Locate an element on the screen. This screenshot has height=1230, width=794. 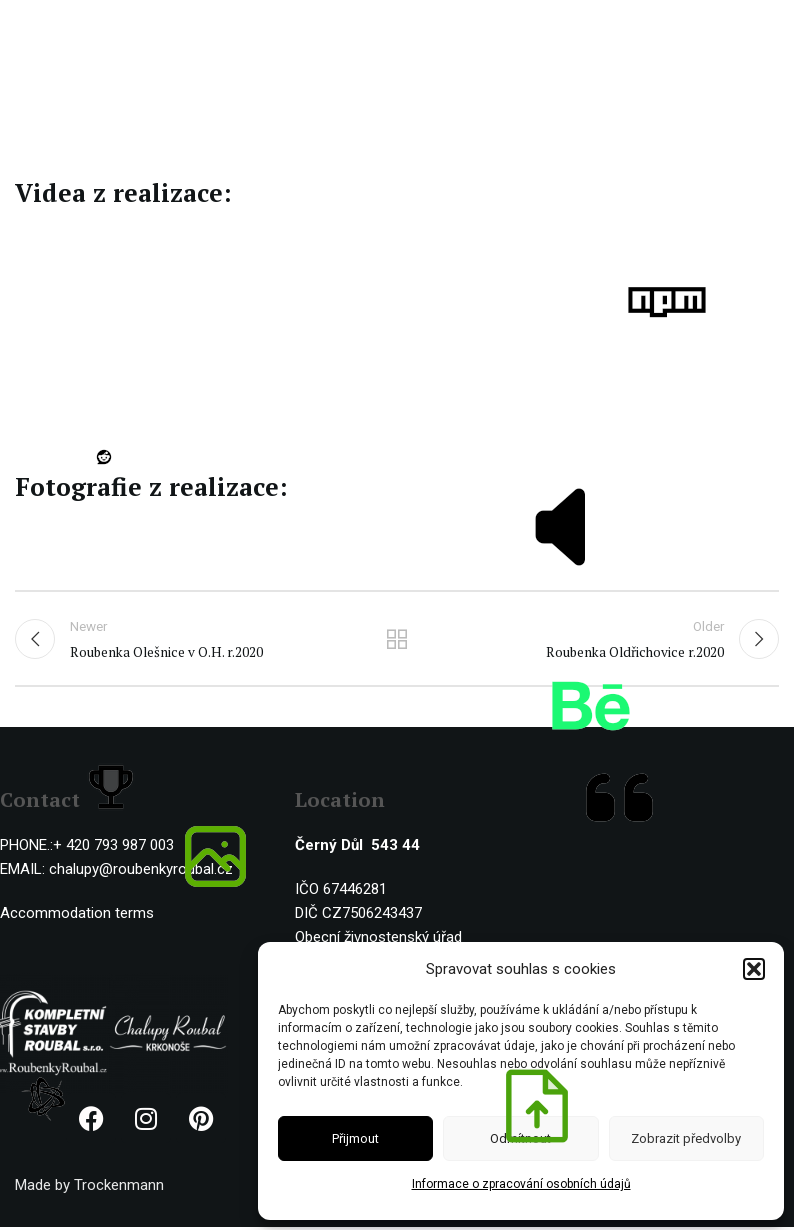
insert a block quote is located at coordinates (619, 797).